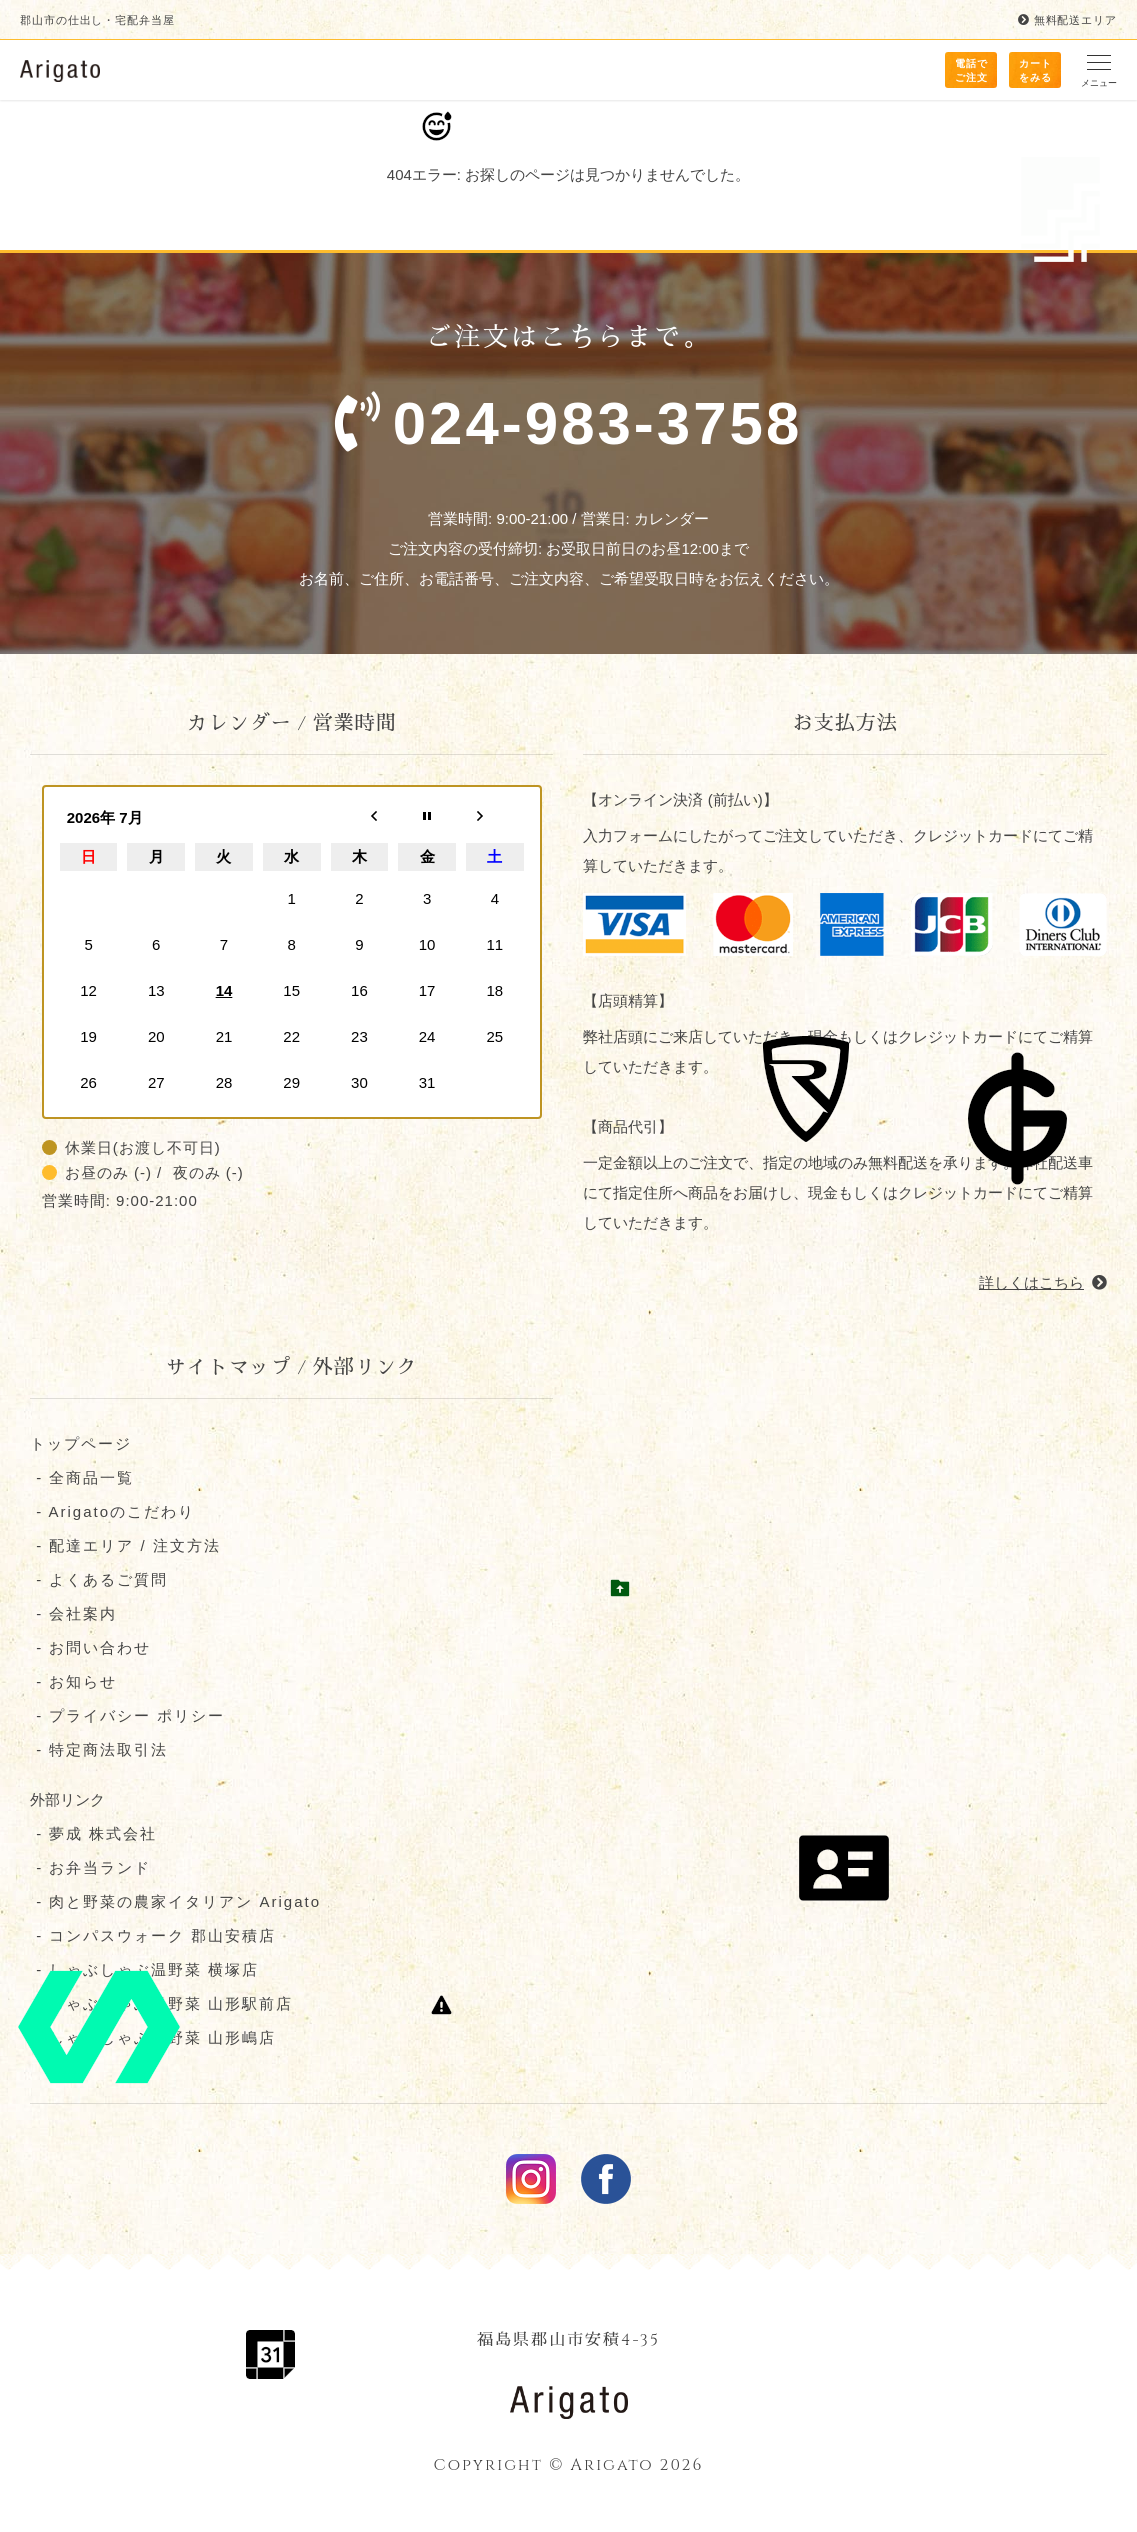 This screenshot has height=2532, width=1137. I want to click on indicates paraguayan guaraní currency, so click(1017, 1118).